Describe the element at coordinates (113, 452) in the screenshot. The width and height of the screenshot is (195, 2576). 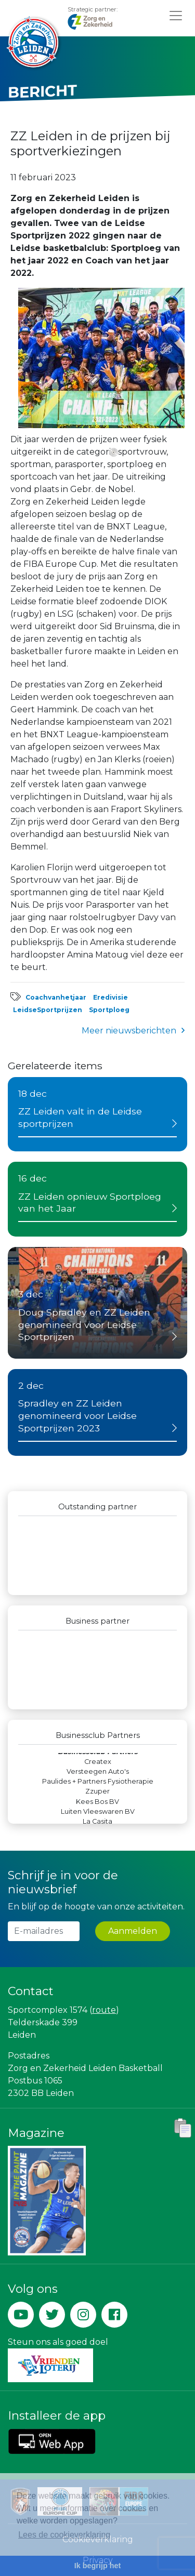
I see `indicates a blank CD-R disc ready for burning` at that location.